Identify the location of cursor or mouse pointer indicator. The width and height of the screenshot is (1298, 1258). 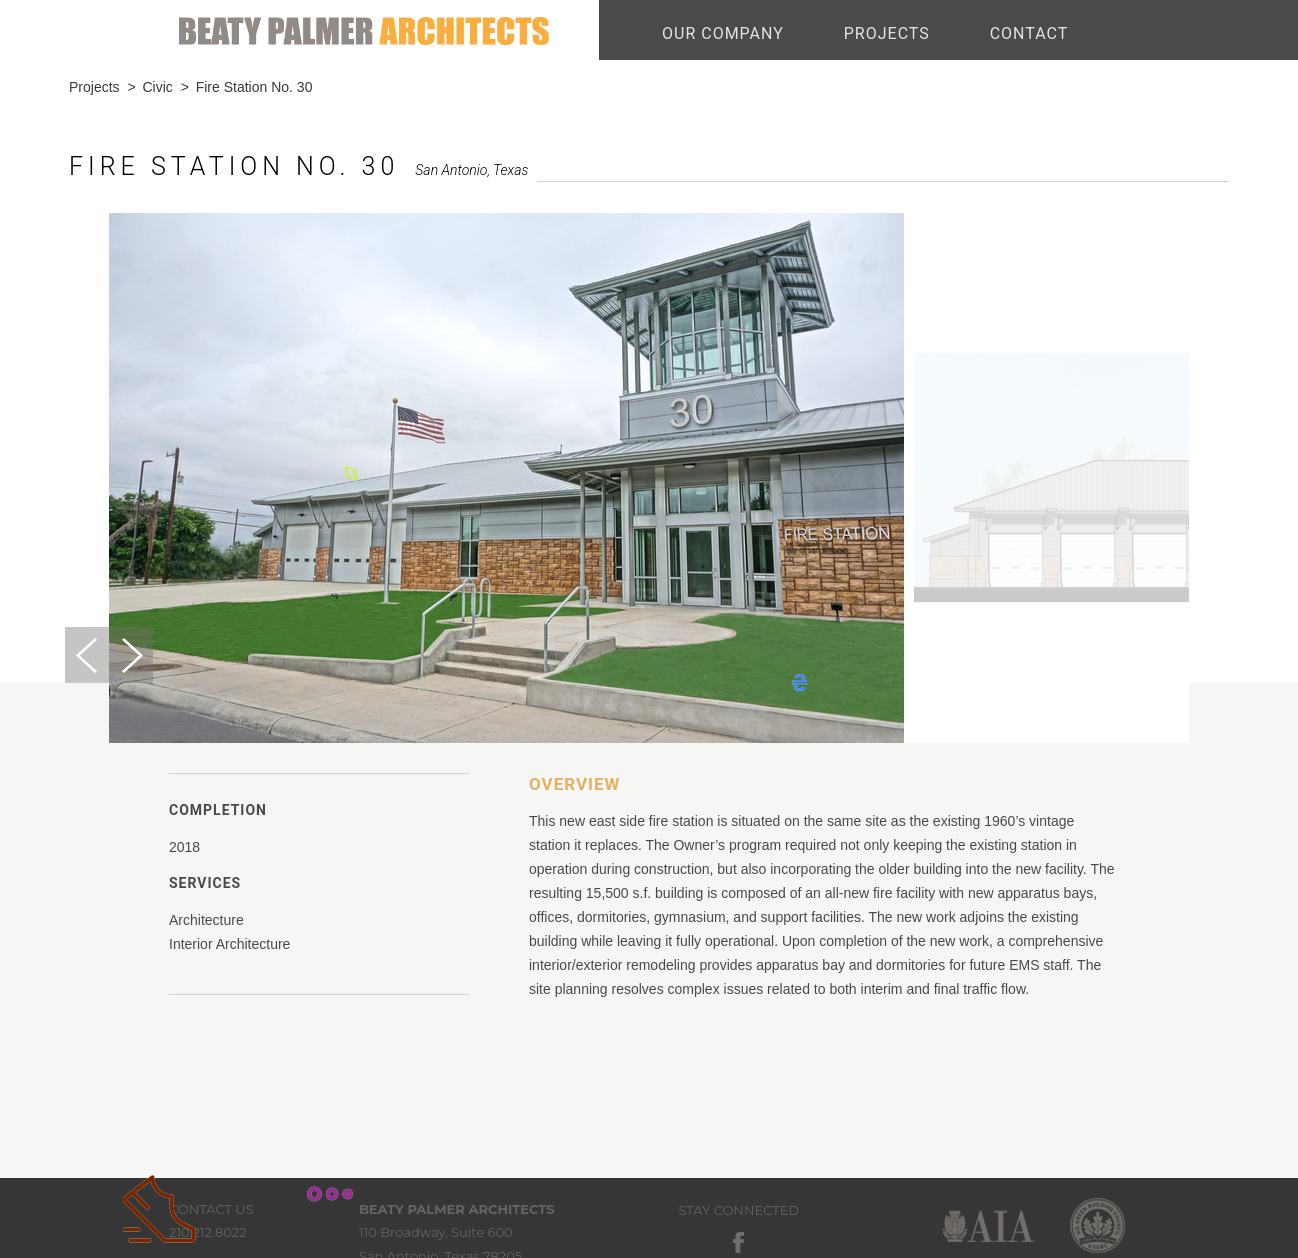
(351, 473).